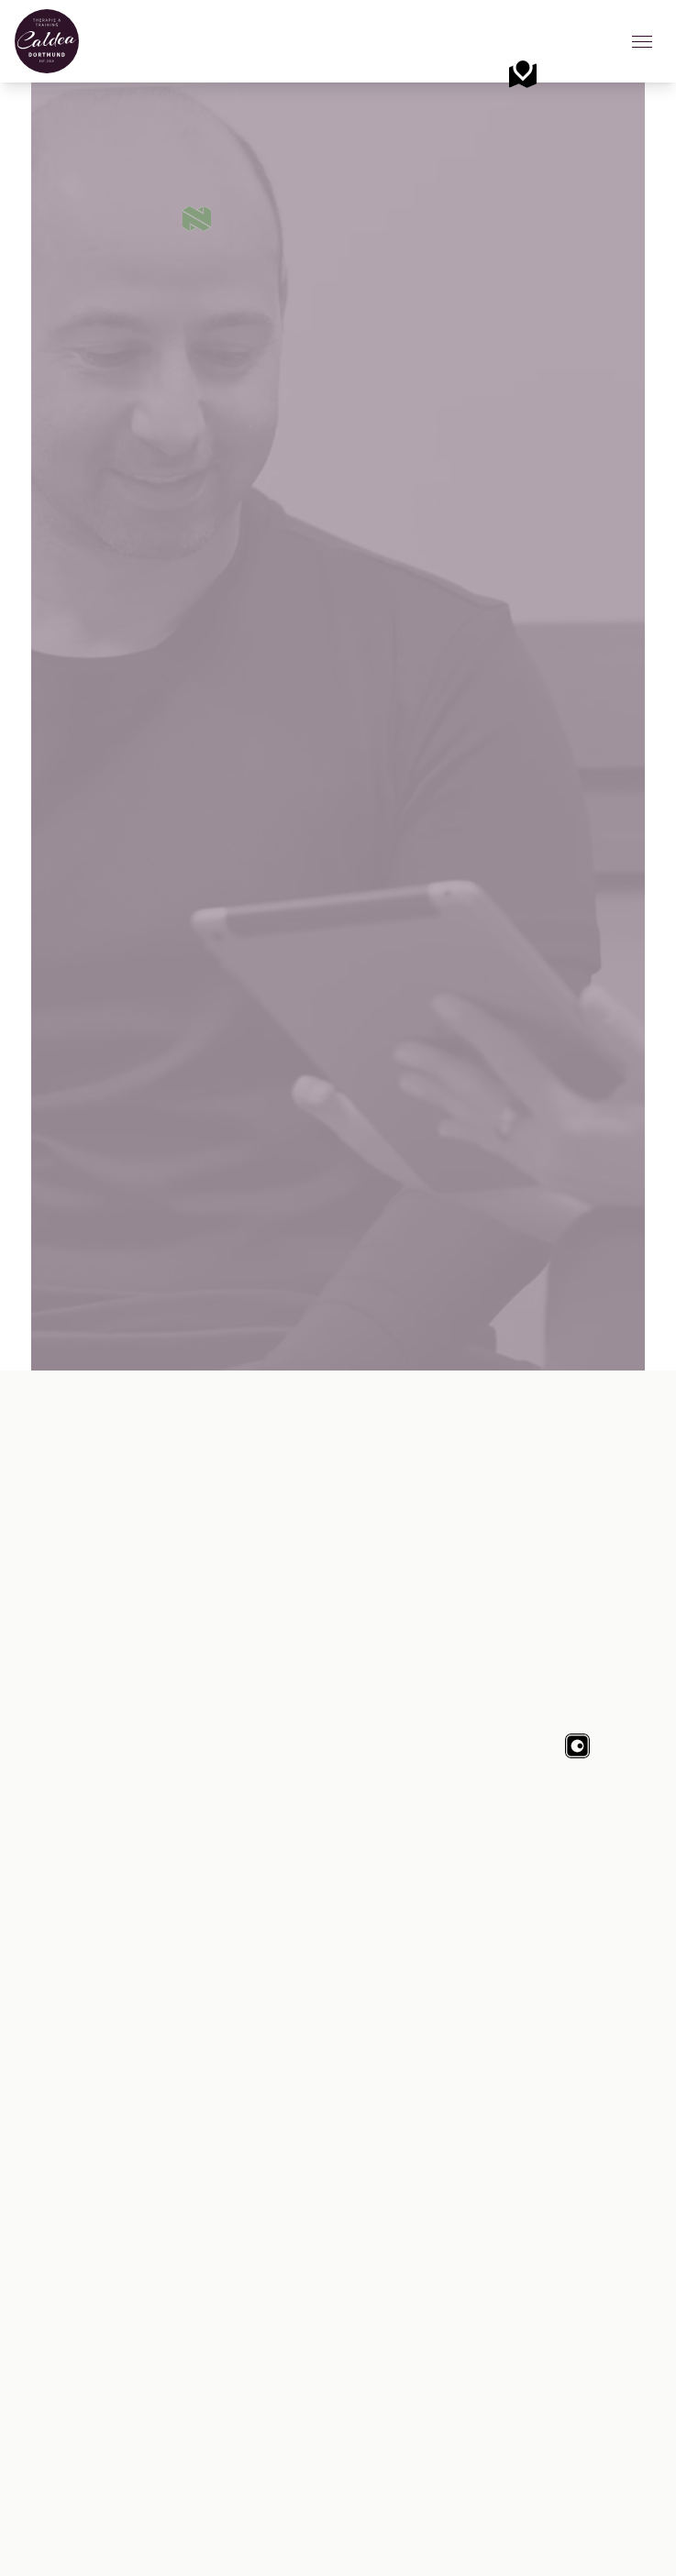 The image size is (676, 2576). I want to click on nordic semiconductor company logo, so click(196, 218).